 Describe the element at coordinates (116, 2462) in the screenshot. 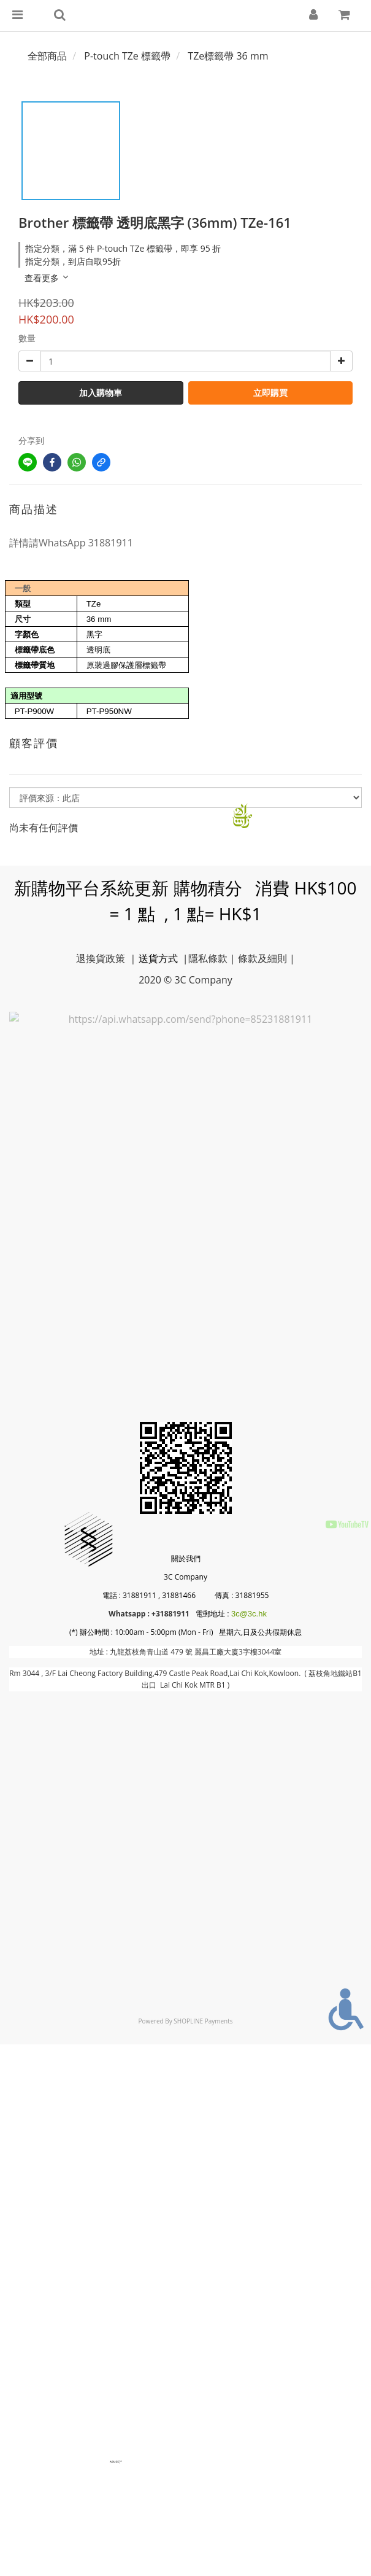

I see `visit abuse.ch website` at that location.